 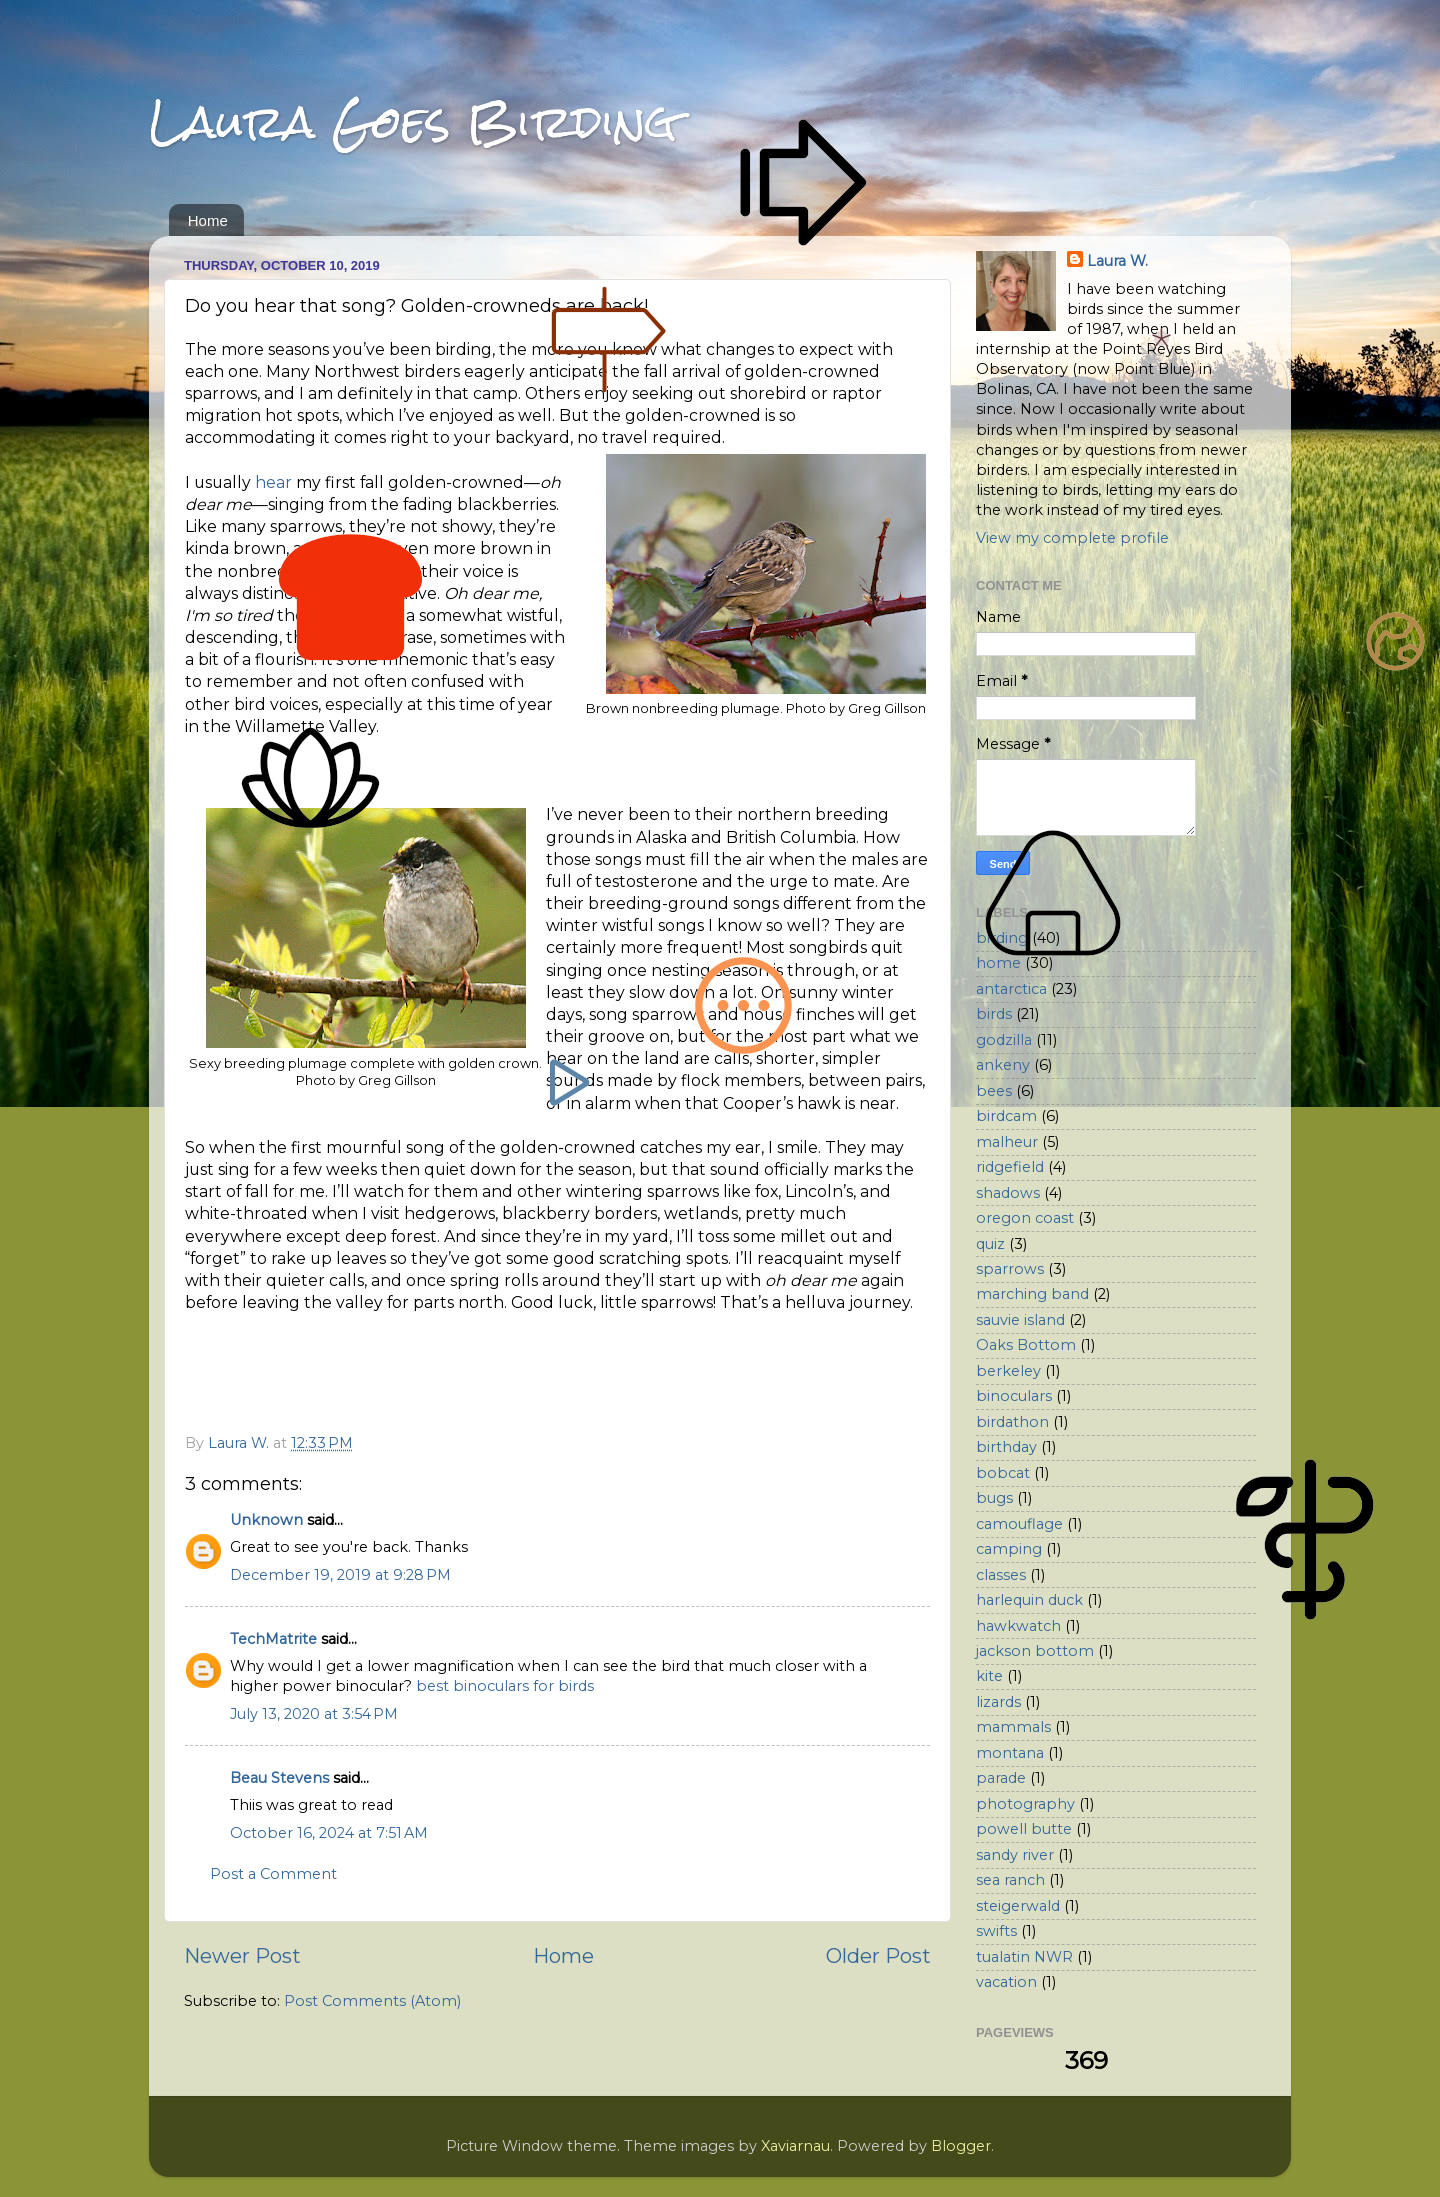 I want to click on access meditation or mindfulness features, so click(x=310, y=782).